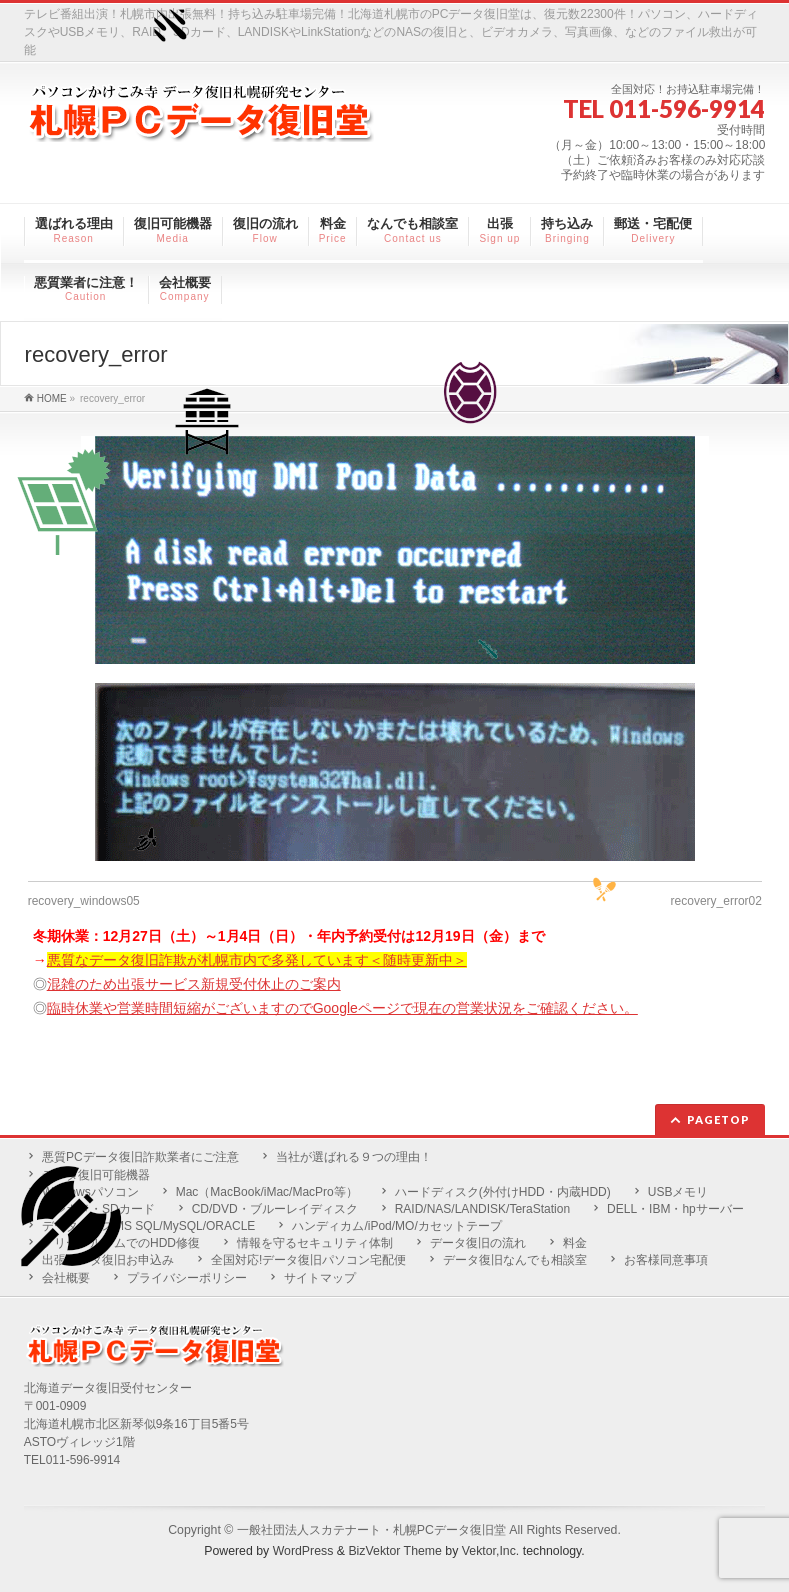  Describe the element at coordinates (145, 839) in the screenshot. I see `food or fruit category in a game inventory` at that location.